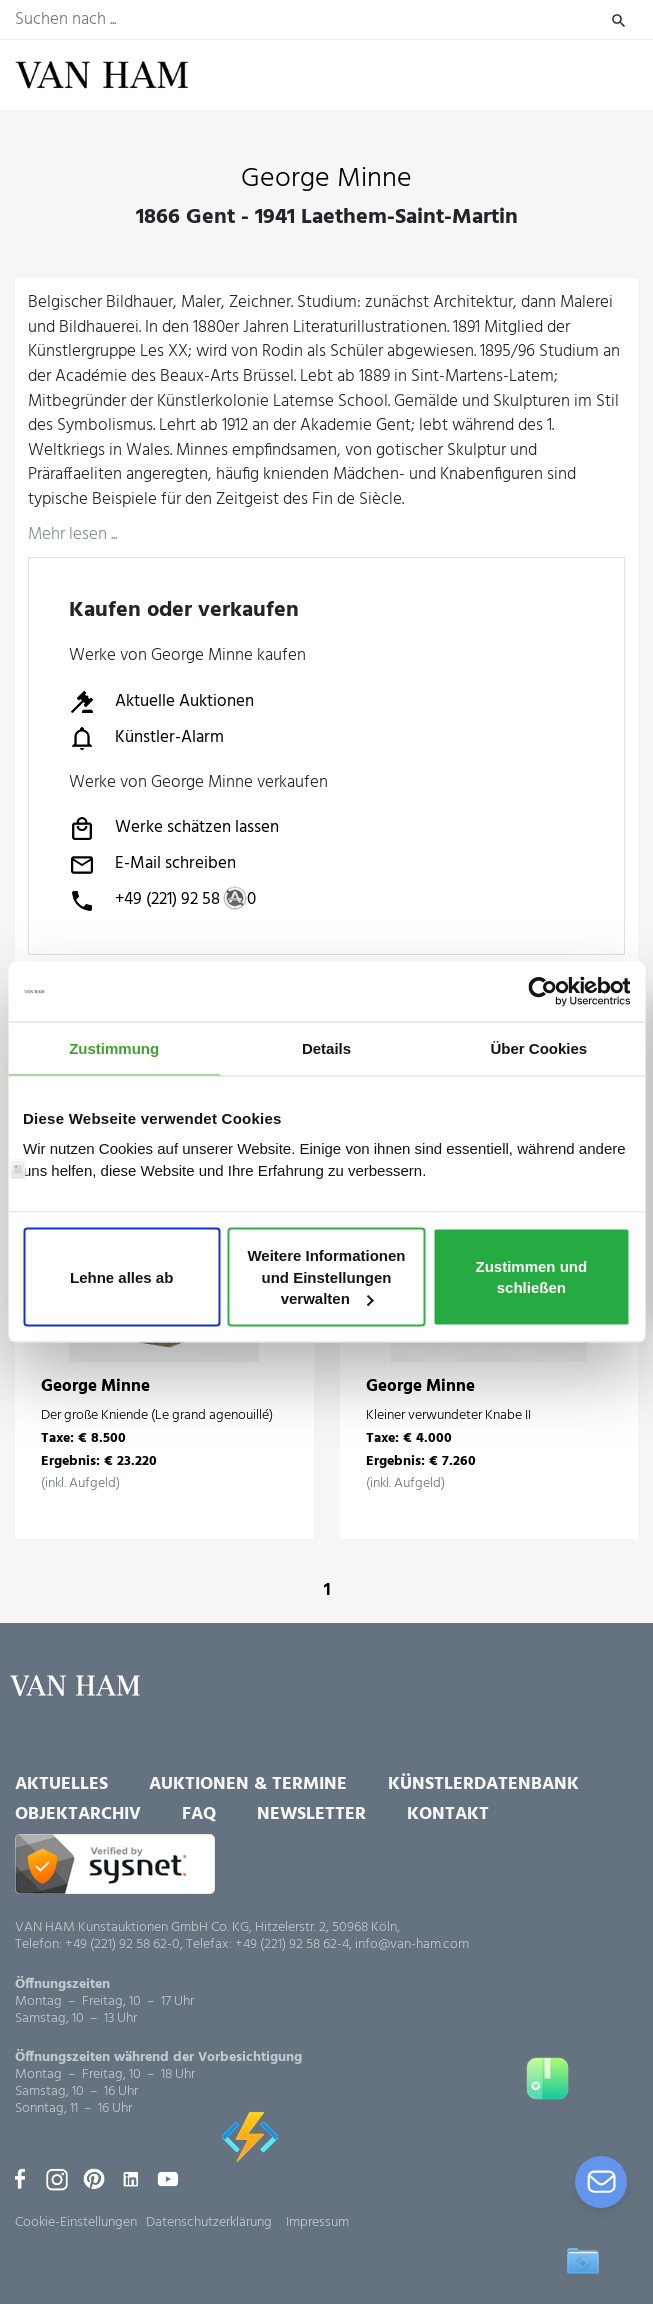 Image resolution: width=653 pixels, height=2304 pixels. I want to click on open azure functions app, so click(250, 2137).